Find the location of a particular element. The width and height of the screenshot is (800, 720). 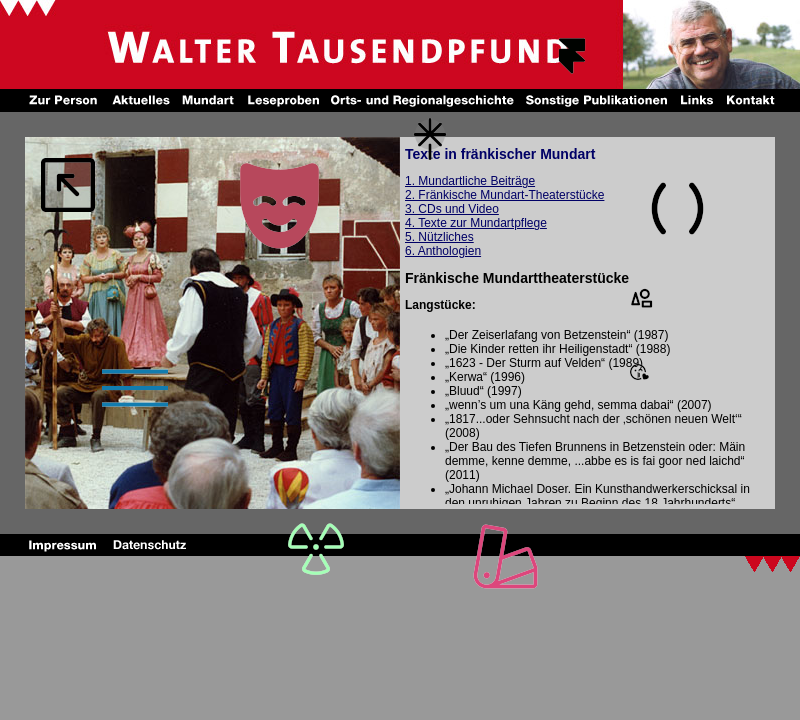

access shape tools or drawing options is located at coordinates (642, 299).